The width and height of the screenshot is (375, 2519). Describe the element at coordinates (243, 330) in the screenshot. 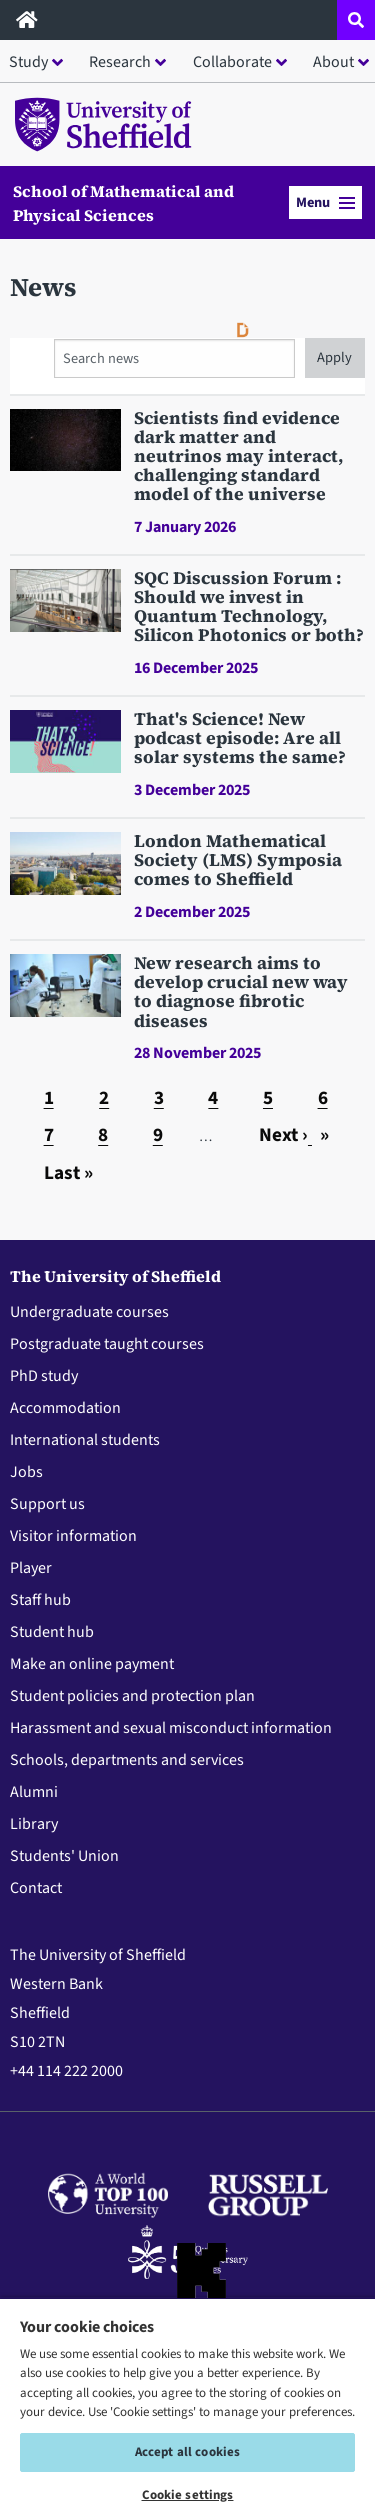

I see `dochub logo - access document signing and editing platform` at that location.